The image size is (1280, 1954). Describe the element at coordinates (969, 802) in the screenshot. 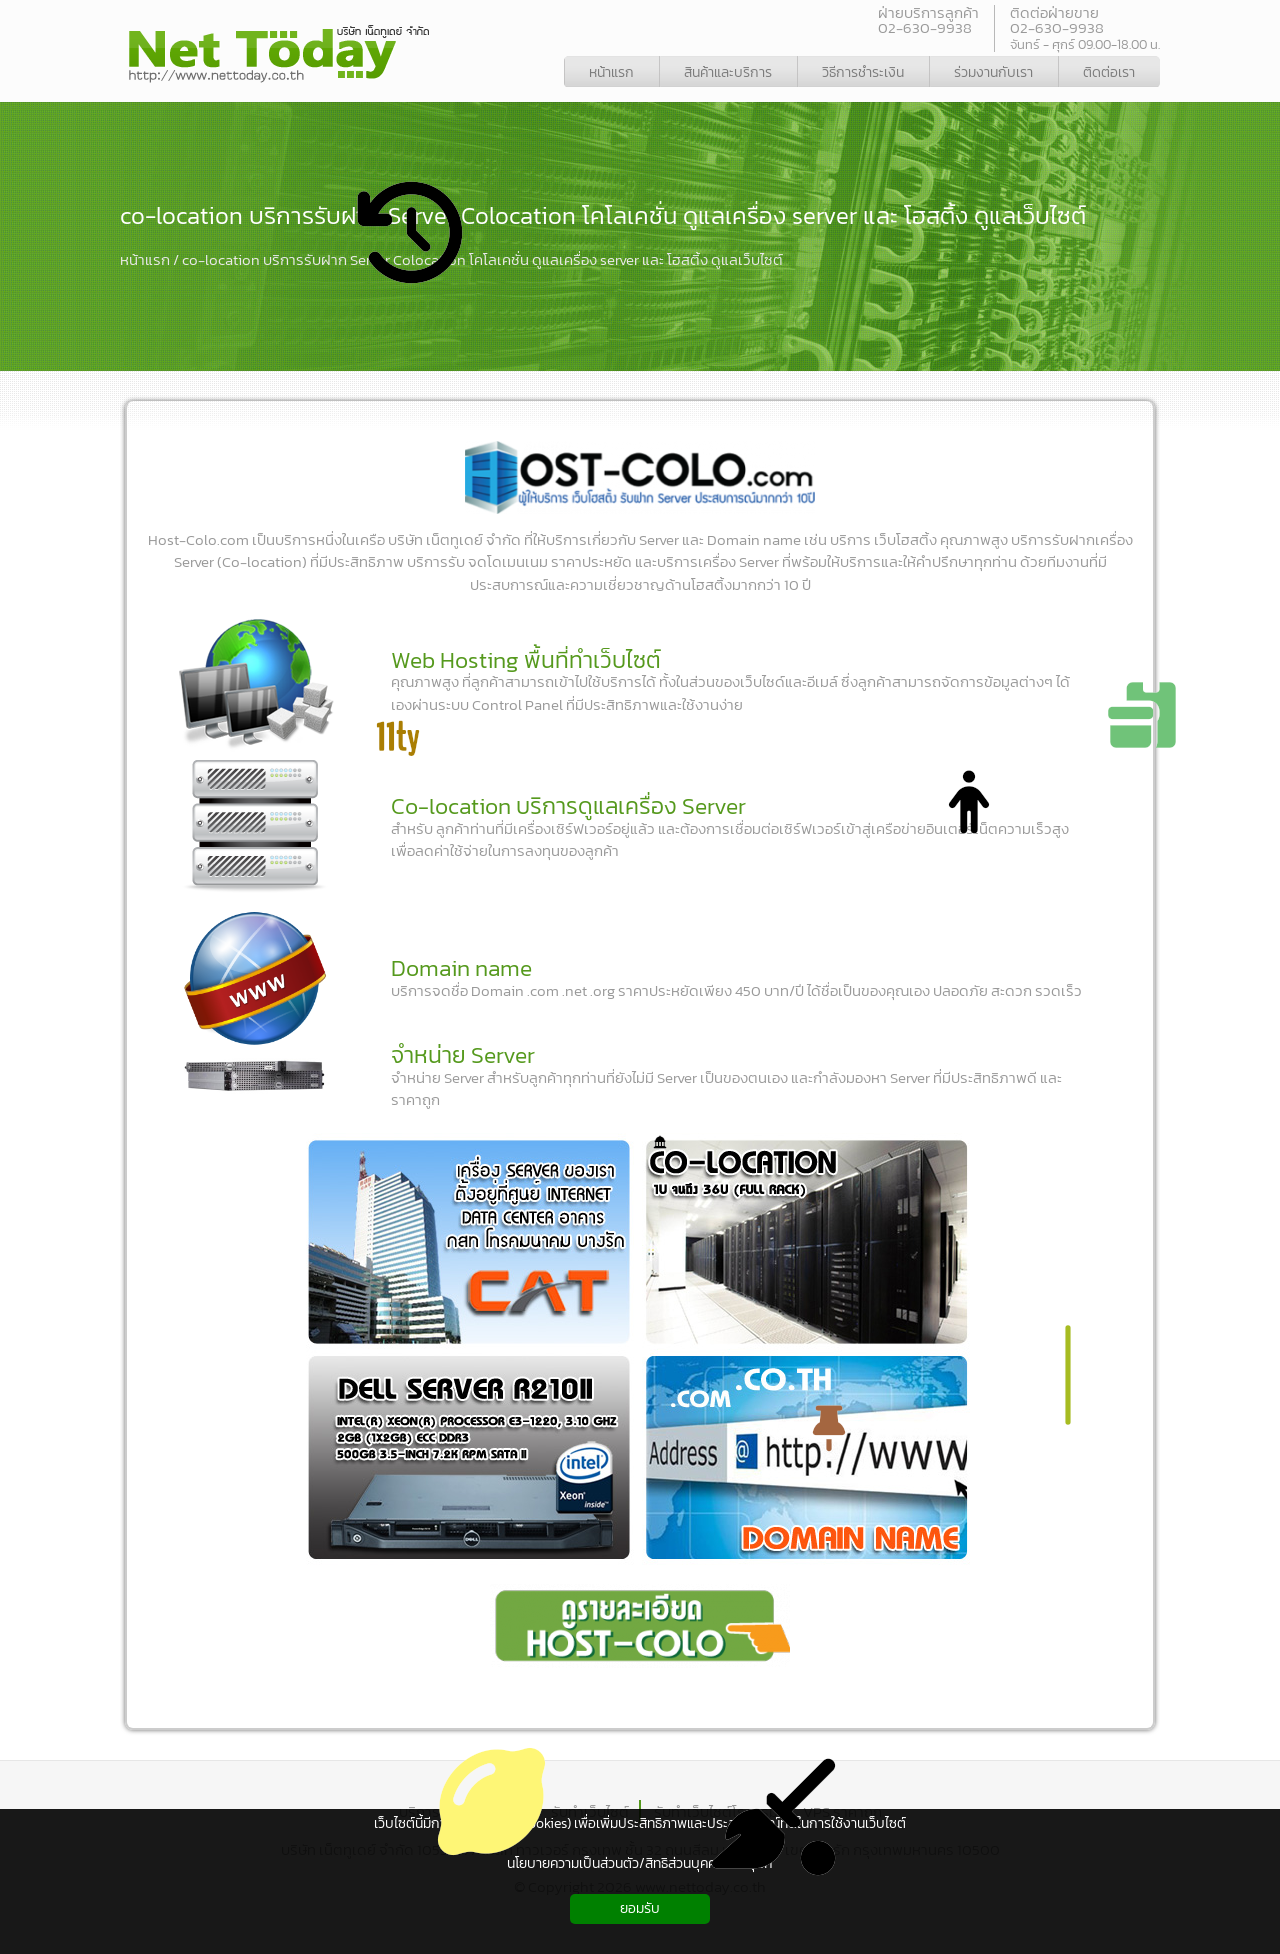

I see `view your profile` at that location.